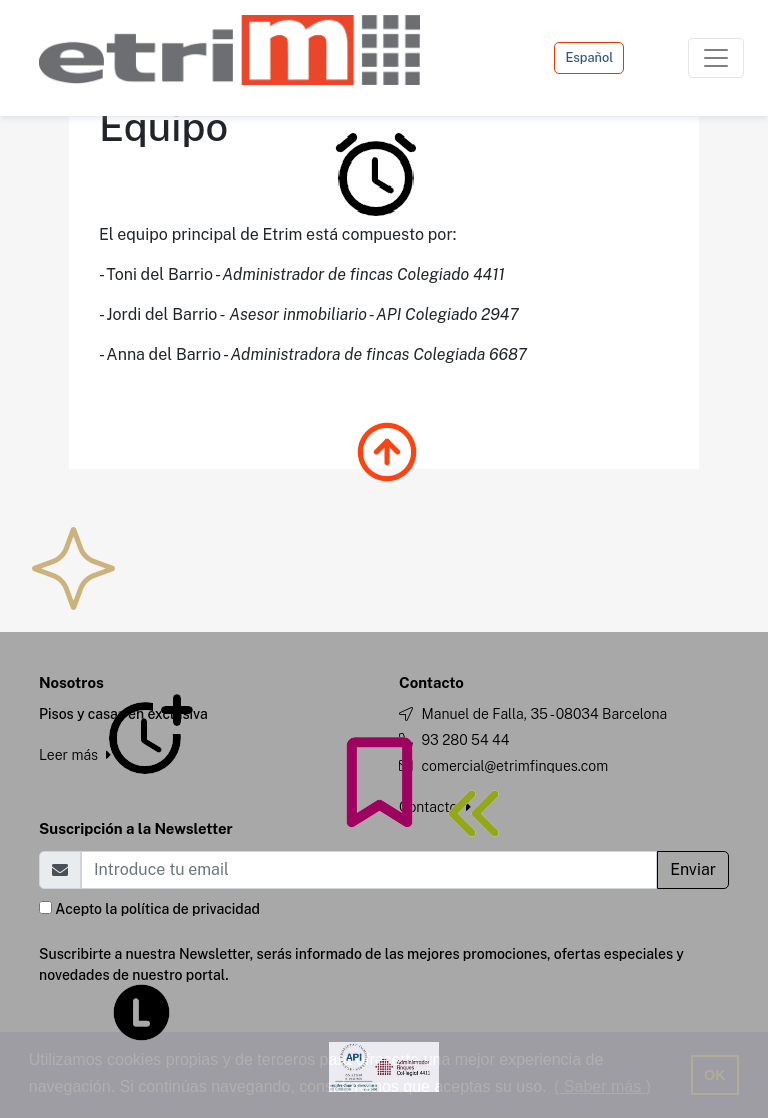  What do you see at coordinates (149, 734) in the screenshot?
I see `add more time to a timer or countdown` at bounding box center [149, 734].